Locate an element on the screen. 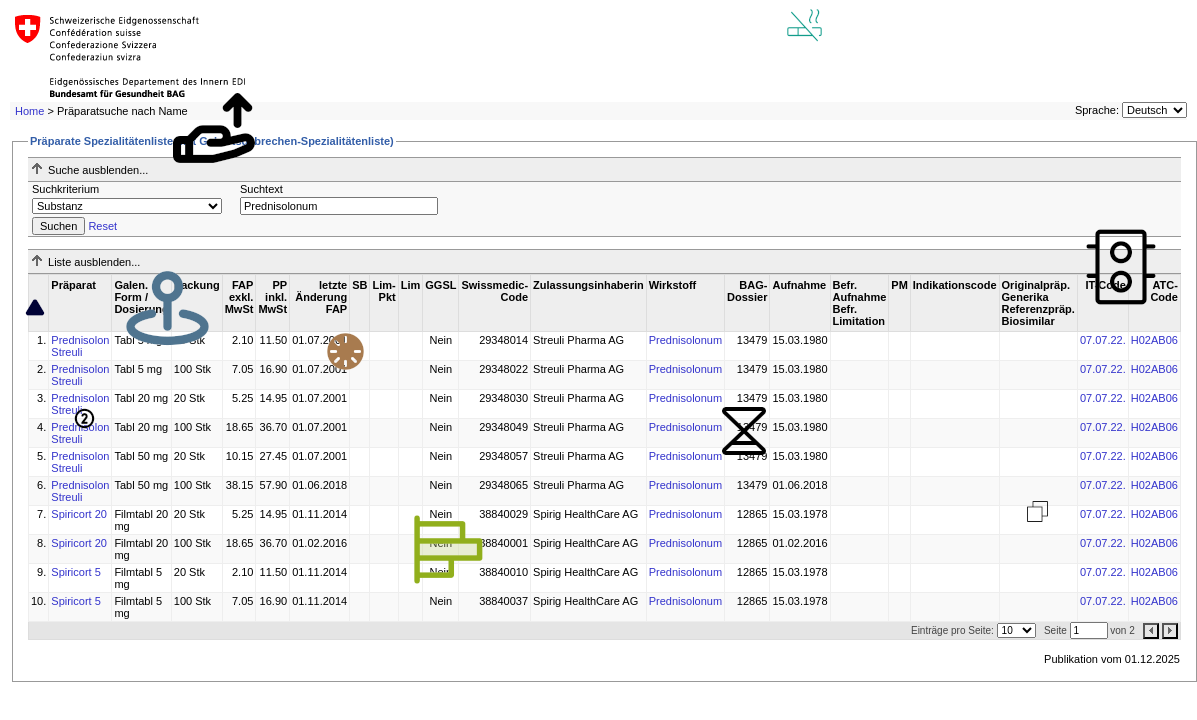 This screenshot has height=720, width=1197. copy to clipboard is located at coordinates (1037, 511).